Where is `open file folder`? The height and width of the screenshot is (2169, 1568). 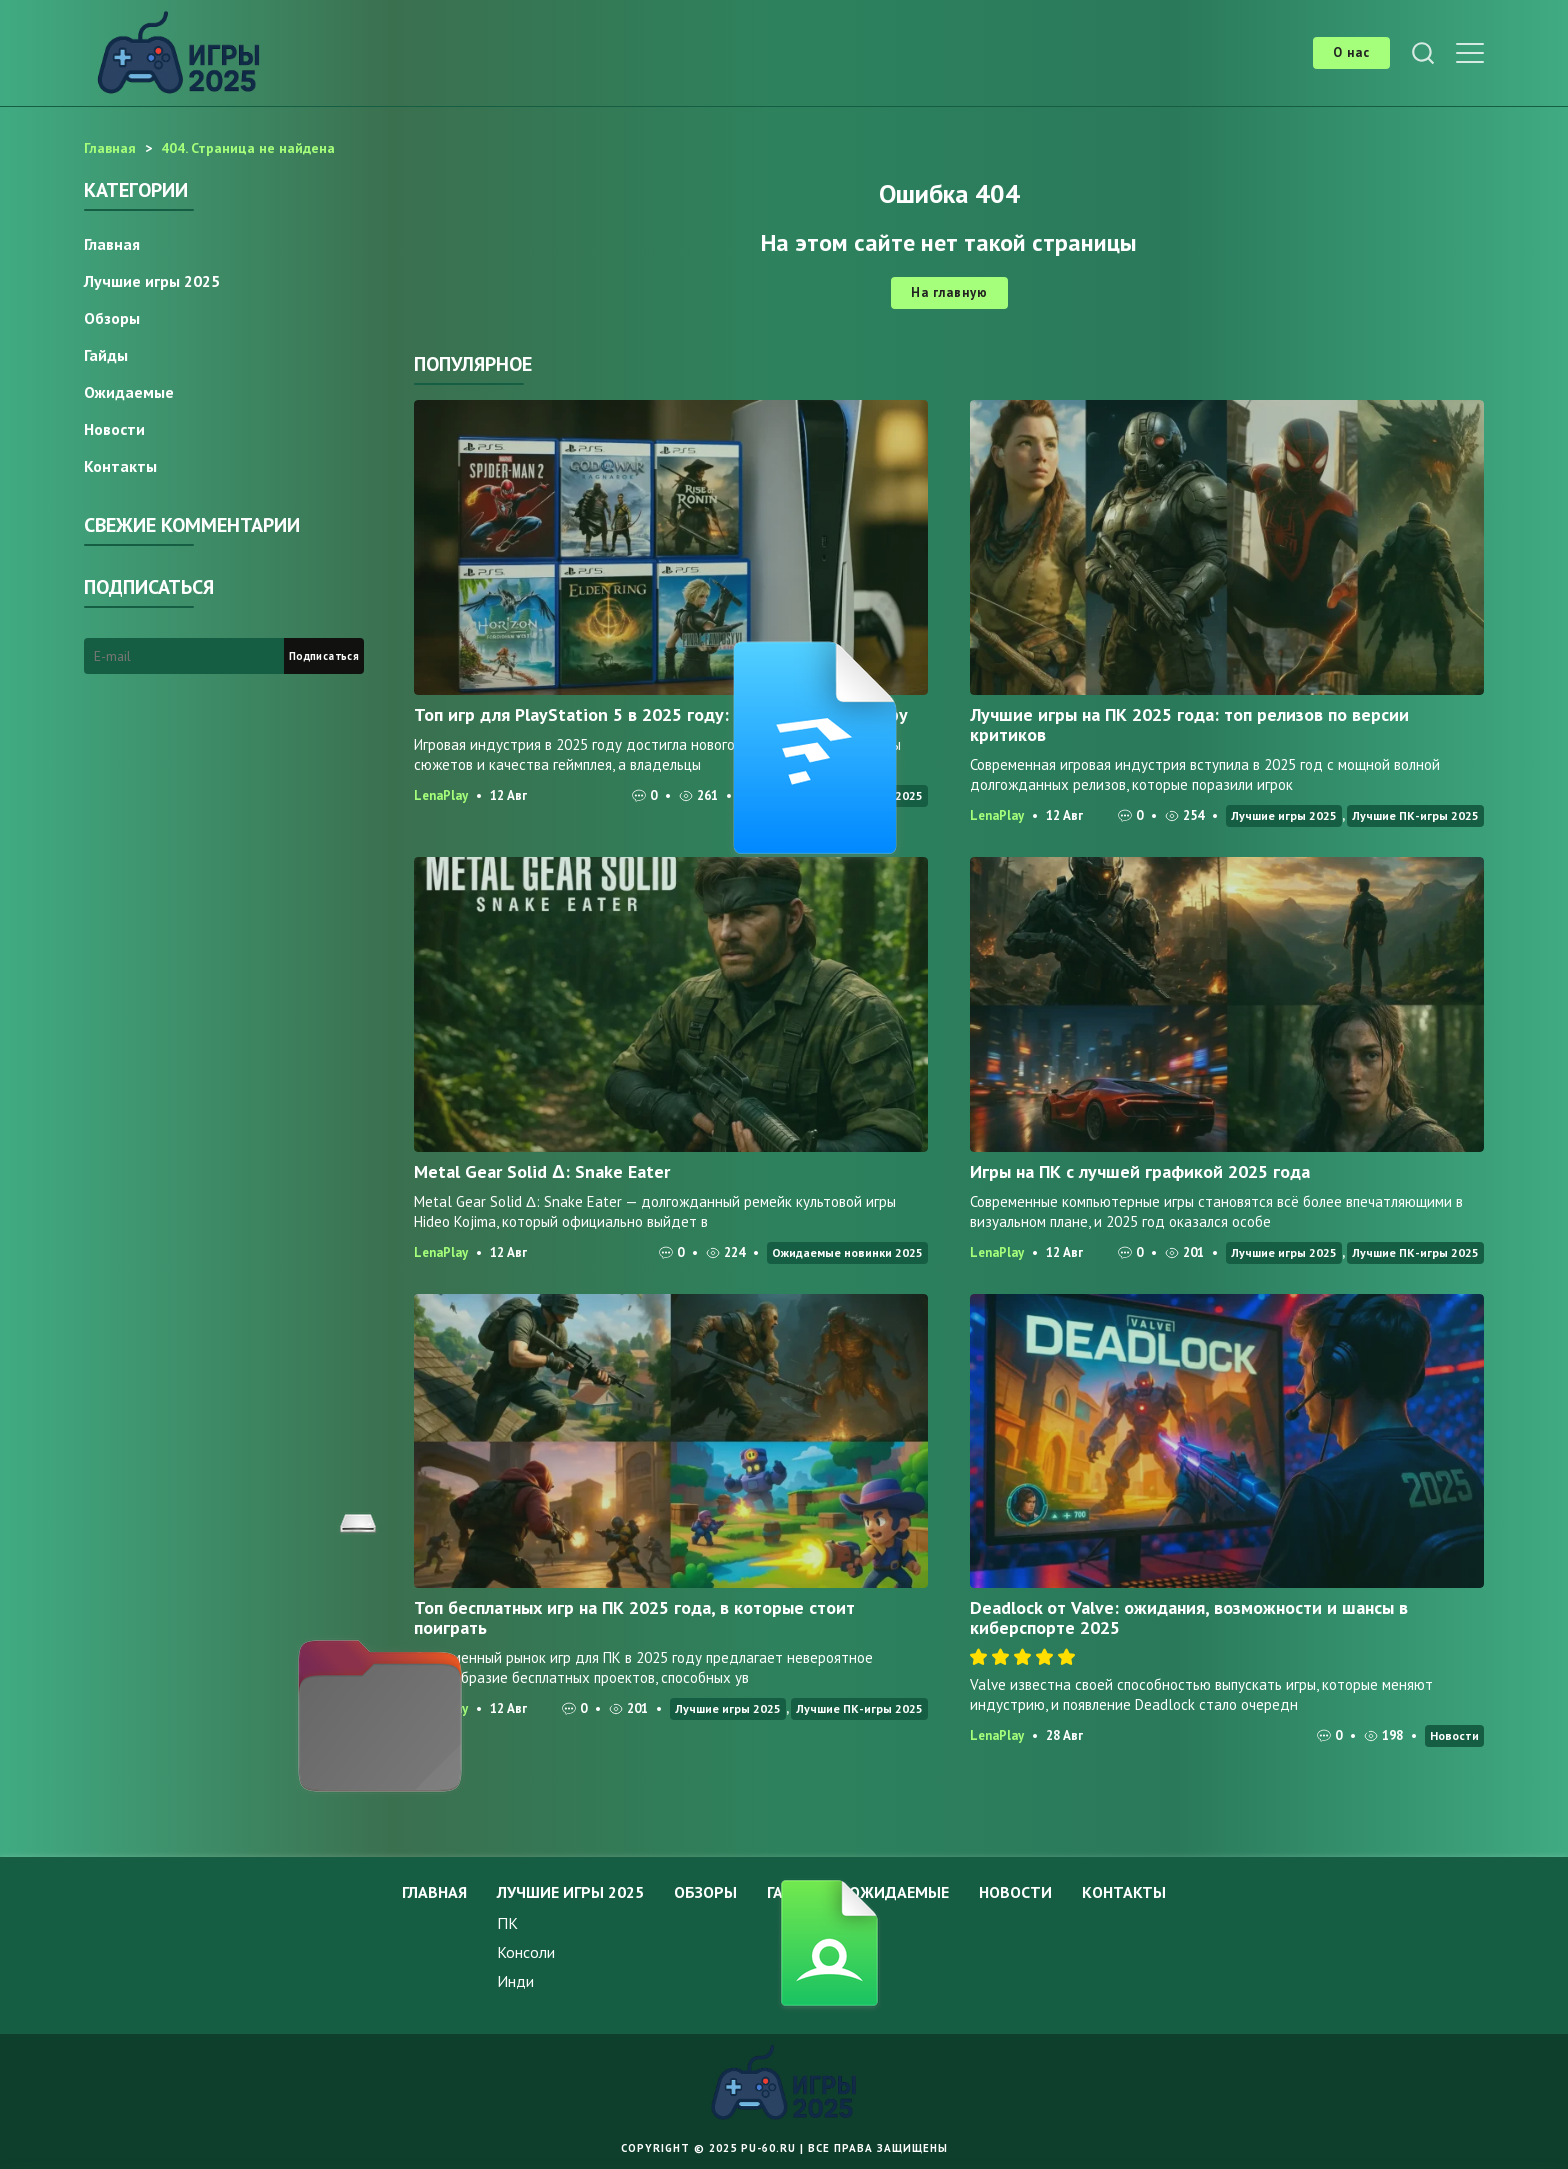
open file folder is located at coordinates (380, 1716).